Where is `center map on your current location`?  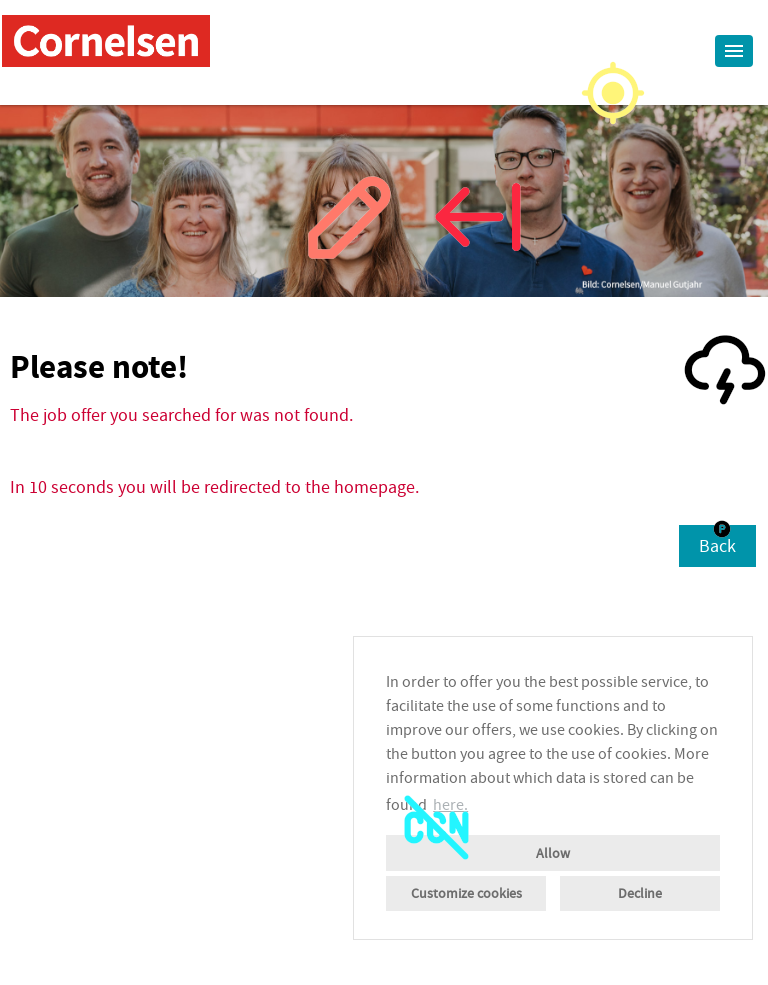 center map on your current location is located at coordinates (613, 93).